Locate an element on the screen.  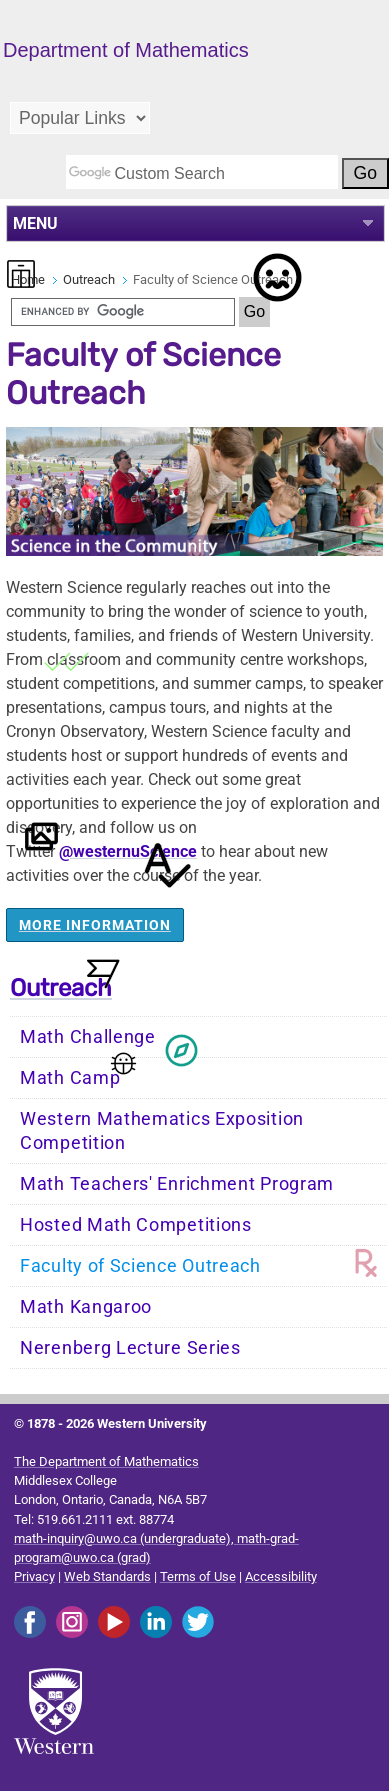
view prescription details is located at coordinates (365, 1263).